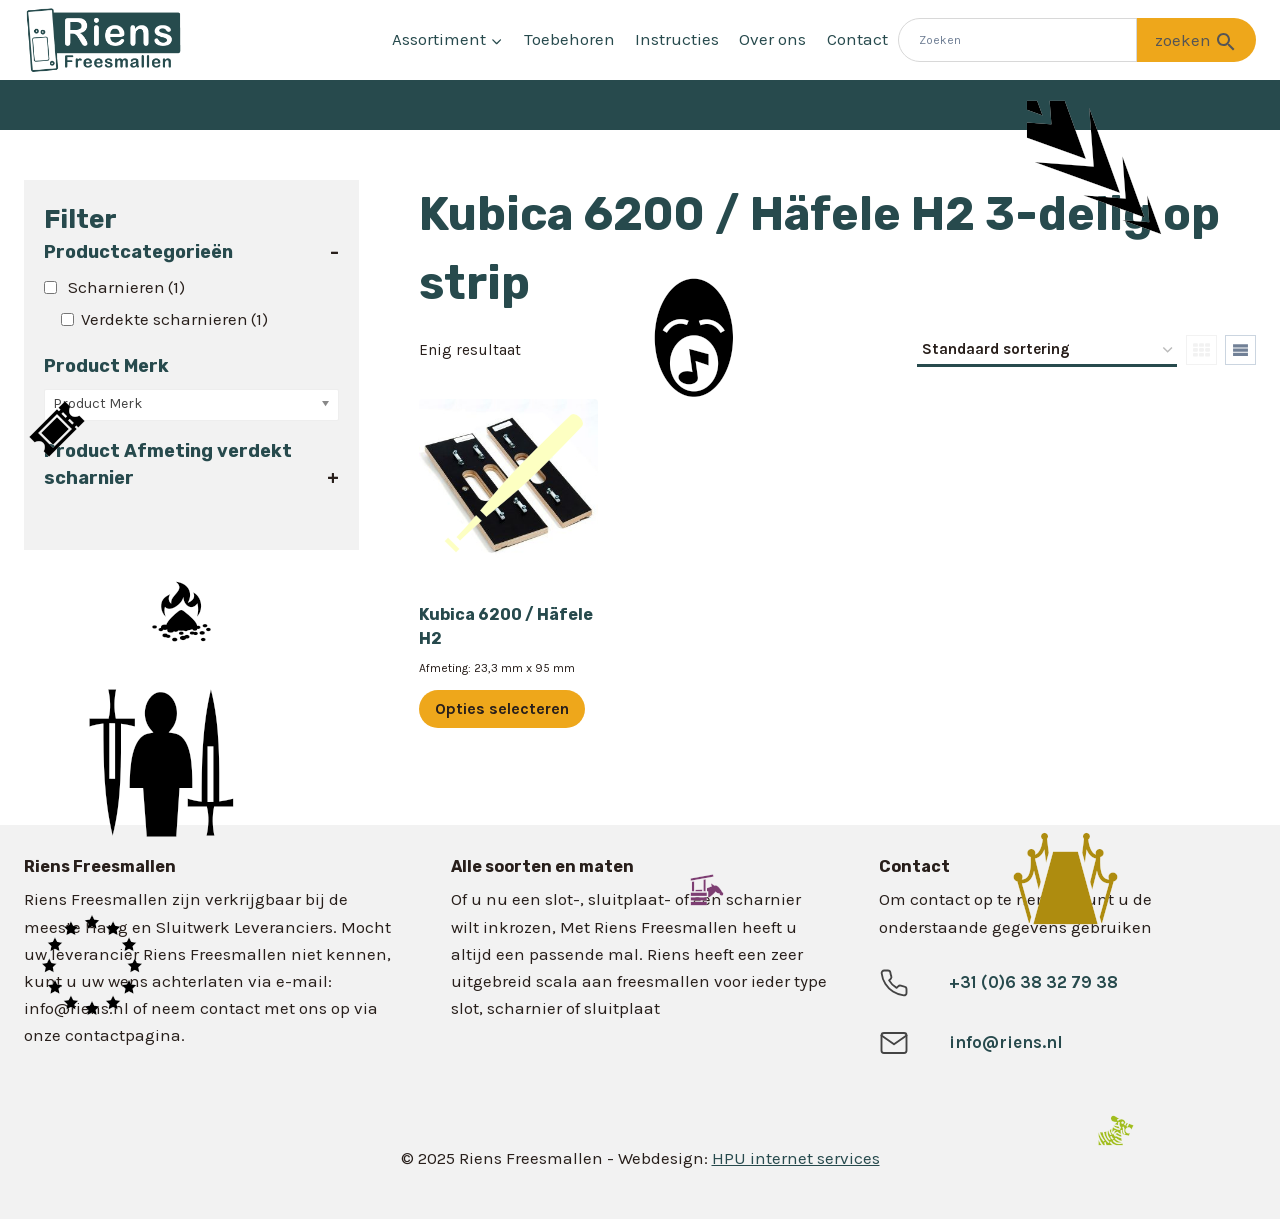 This screenshot has height=1219, width=1280. Describe the element at coordinates (57, 429) in the screenshot. I see `view your tickets or passes` at that location.